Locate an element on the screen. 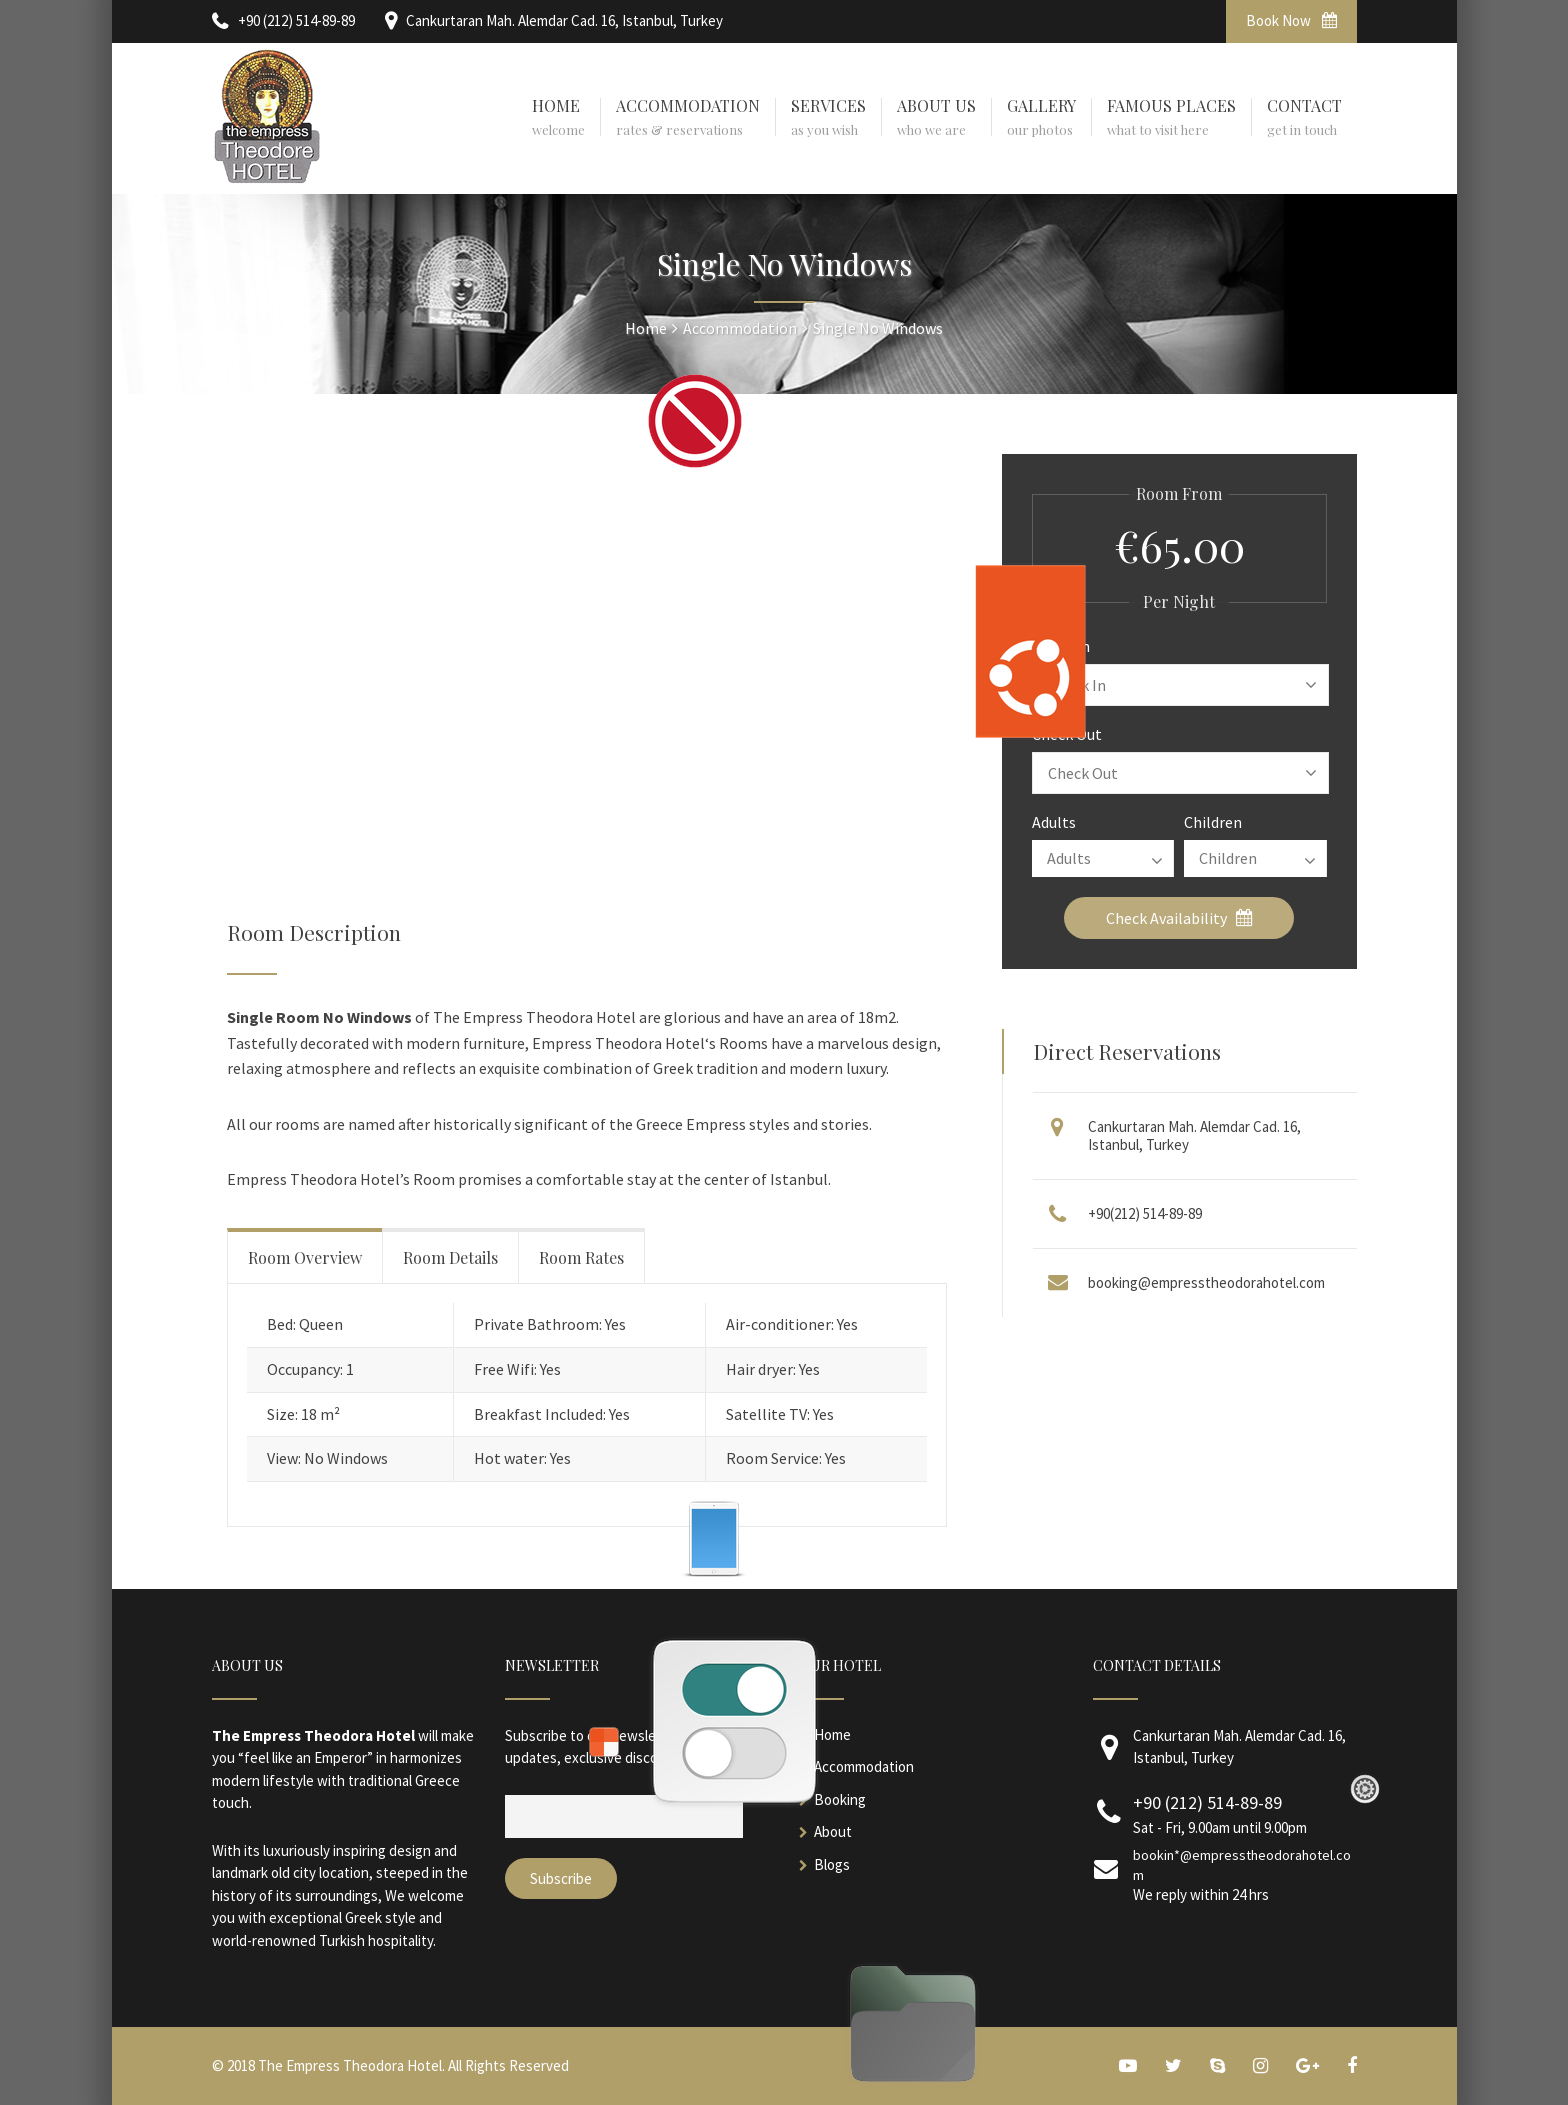  open desktop preferences or system settings is located at coordinates (734, 1721).